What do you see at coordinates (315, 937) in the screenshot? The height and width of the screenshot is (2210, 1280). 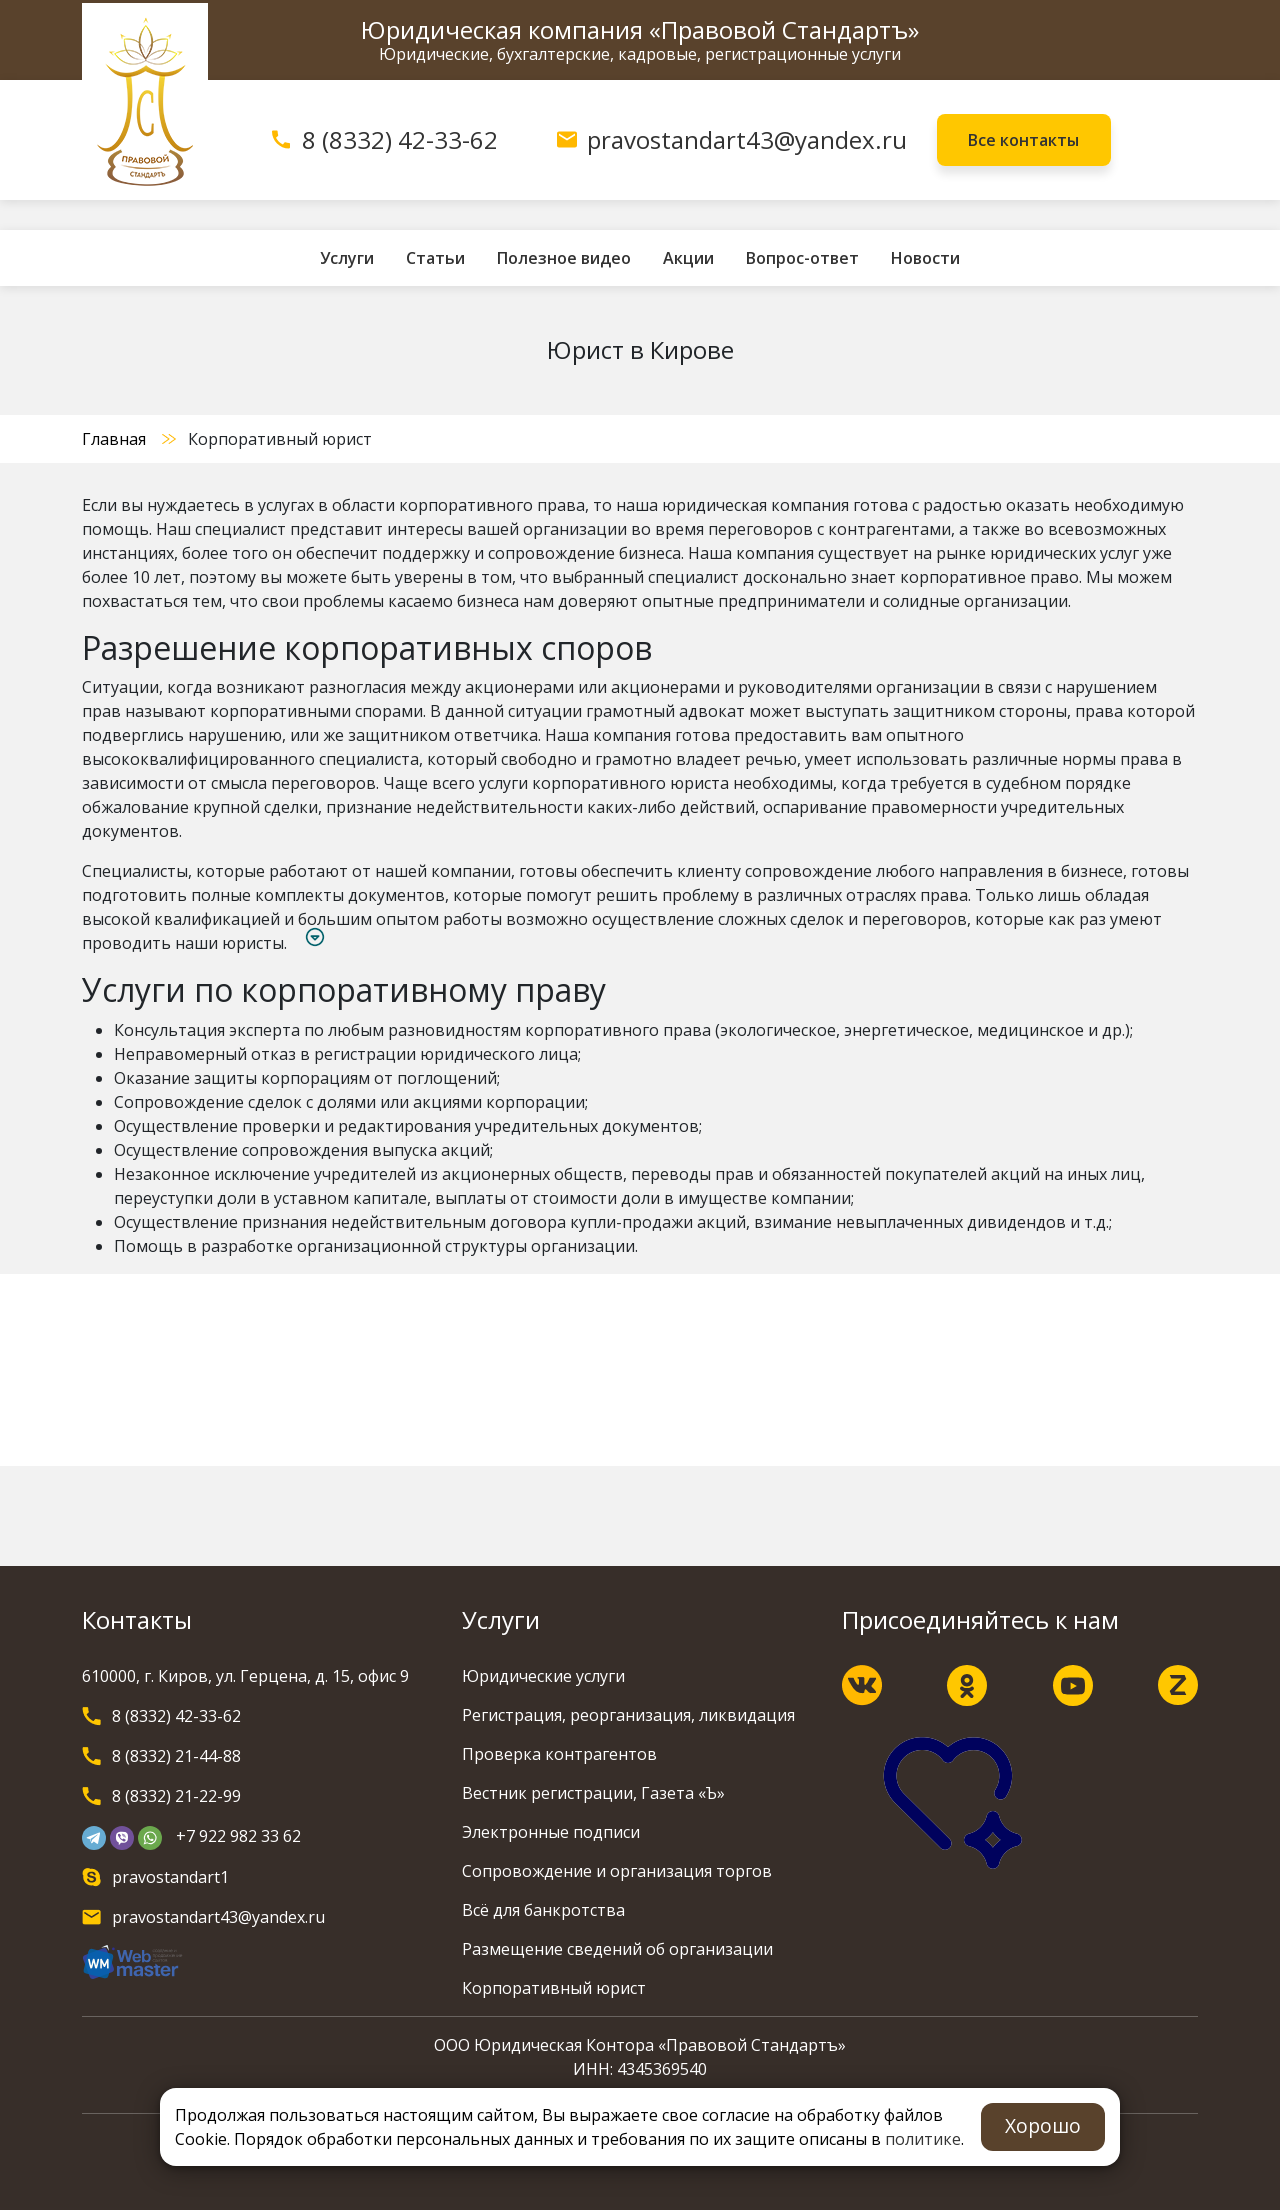 I see `expand dropdown menu` at bounding box center [315, 937].